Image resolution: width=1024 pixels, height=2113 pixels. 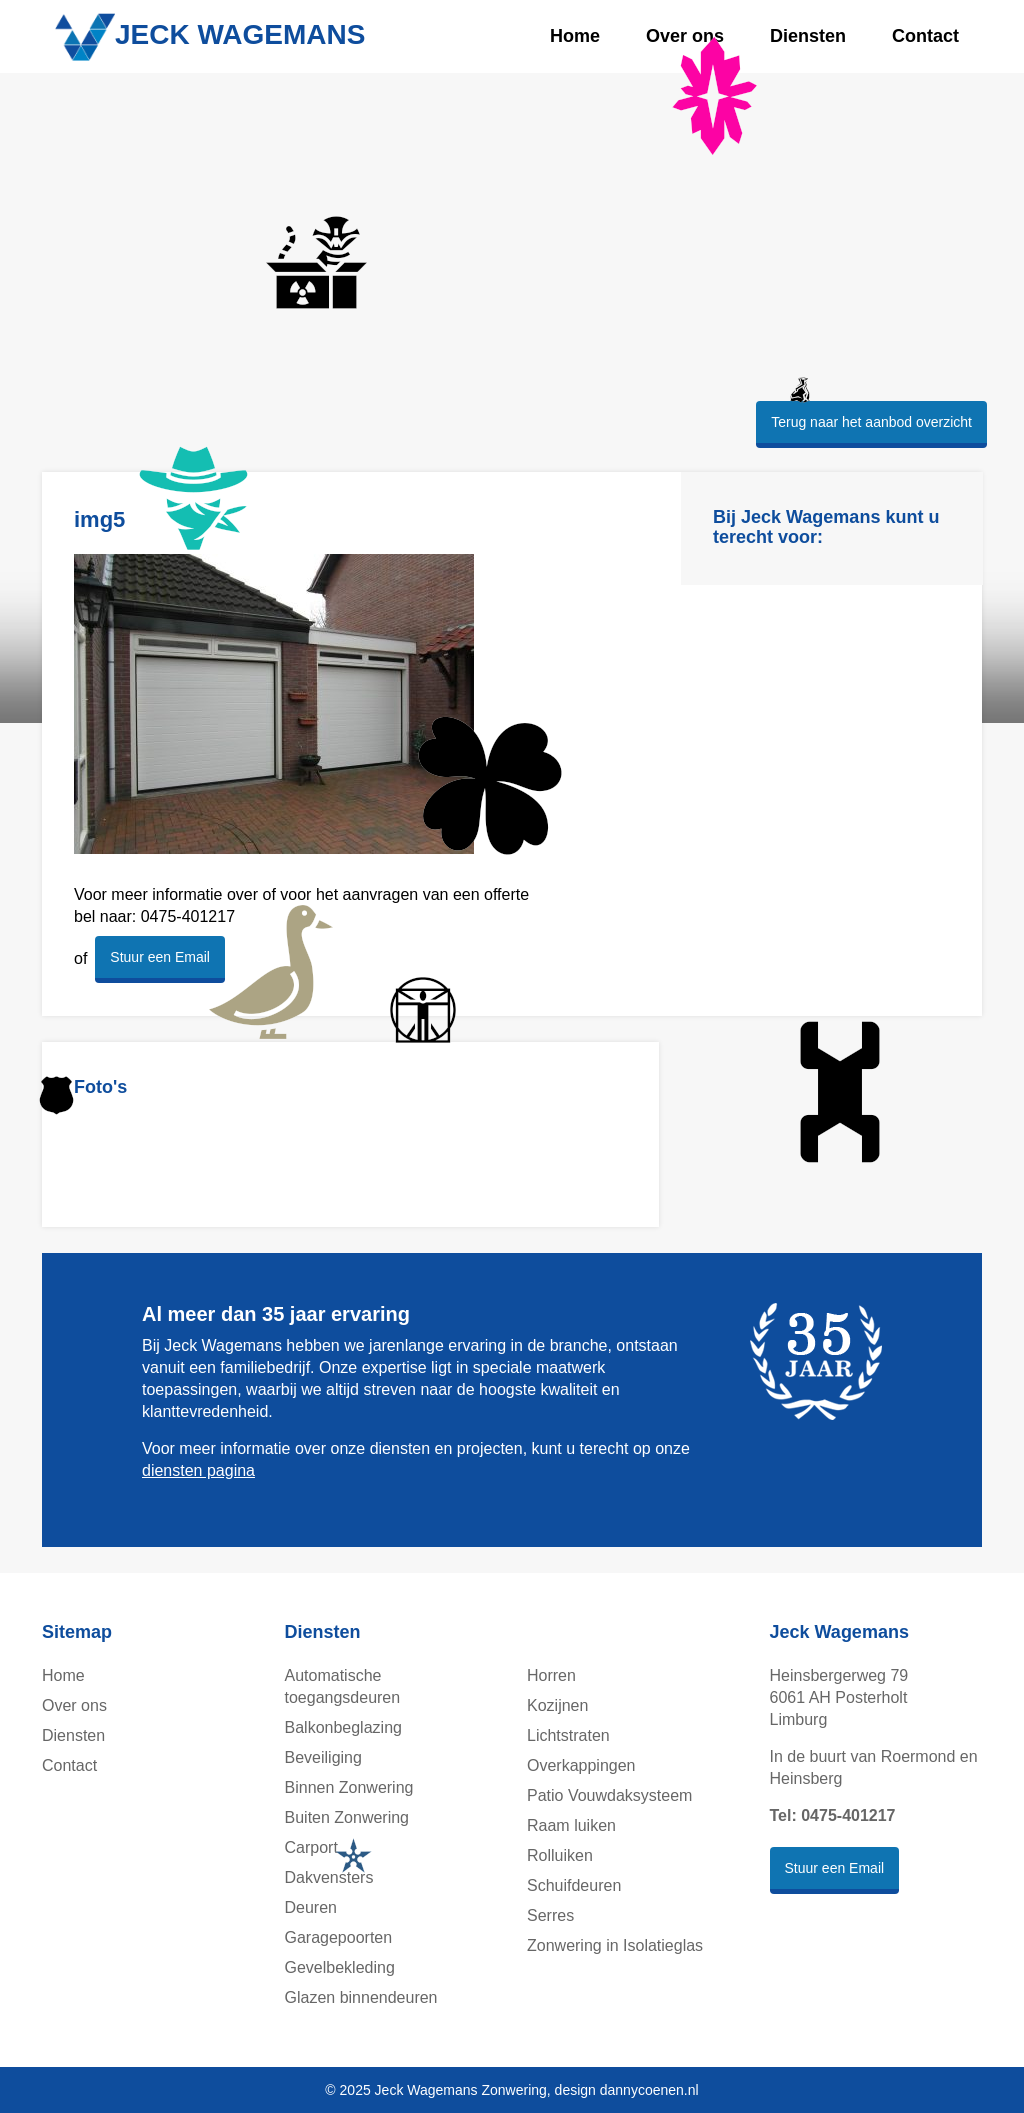 What do you see at coordinates (840, 1092) in the screenshot?
I see `access settings or configuration options` at bounding box center [840, 1092].